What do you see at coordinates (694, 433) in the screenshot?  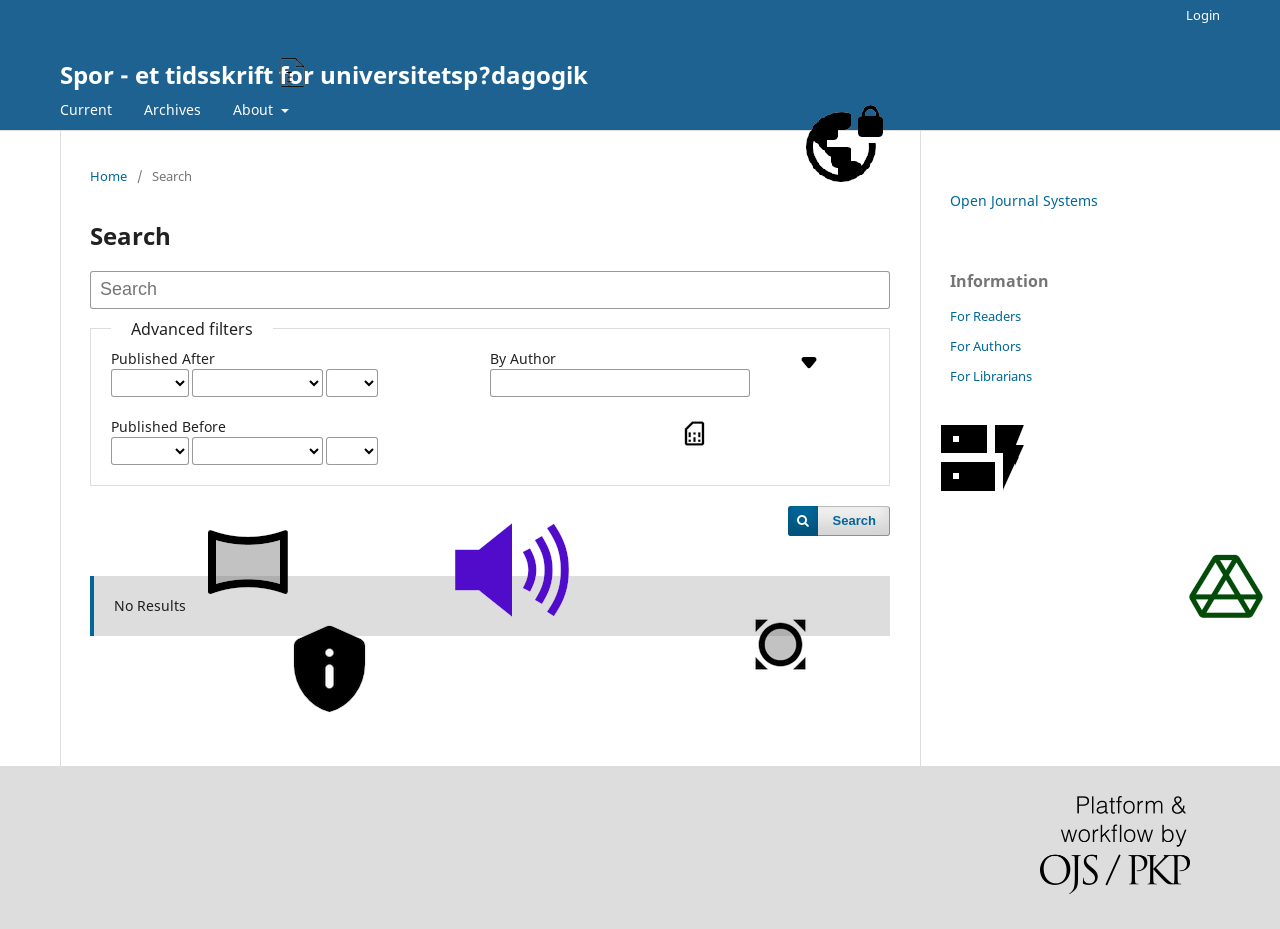 I see `manage sim card settings` at bounding box center [694, 433].